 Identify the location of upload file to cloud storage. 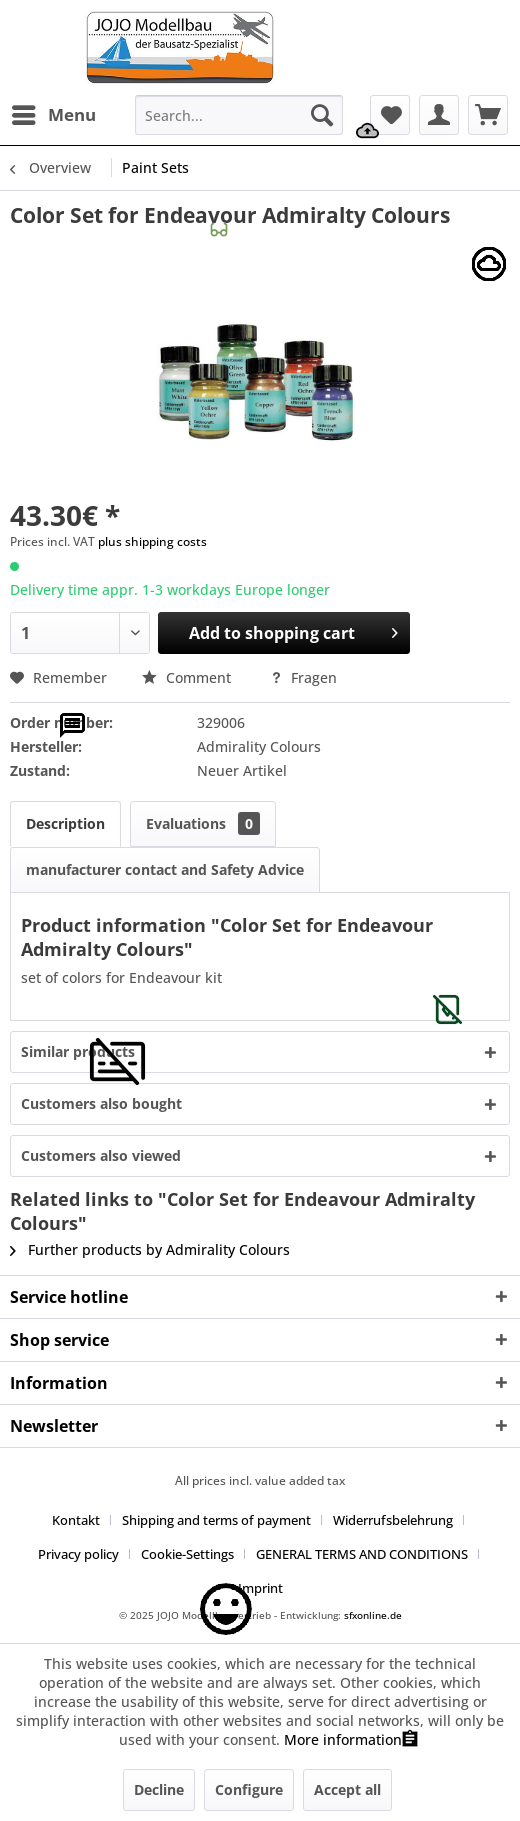
(367, 130).